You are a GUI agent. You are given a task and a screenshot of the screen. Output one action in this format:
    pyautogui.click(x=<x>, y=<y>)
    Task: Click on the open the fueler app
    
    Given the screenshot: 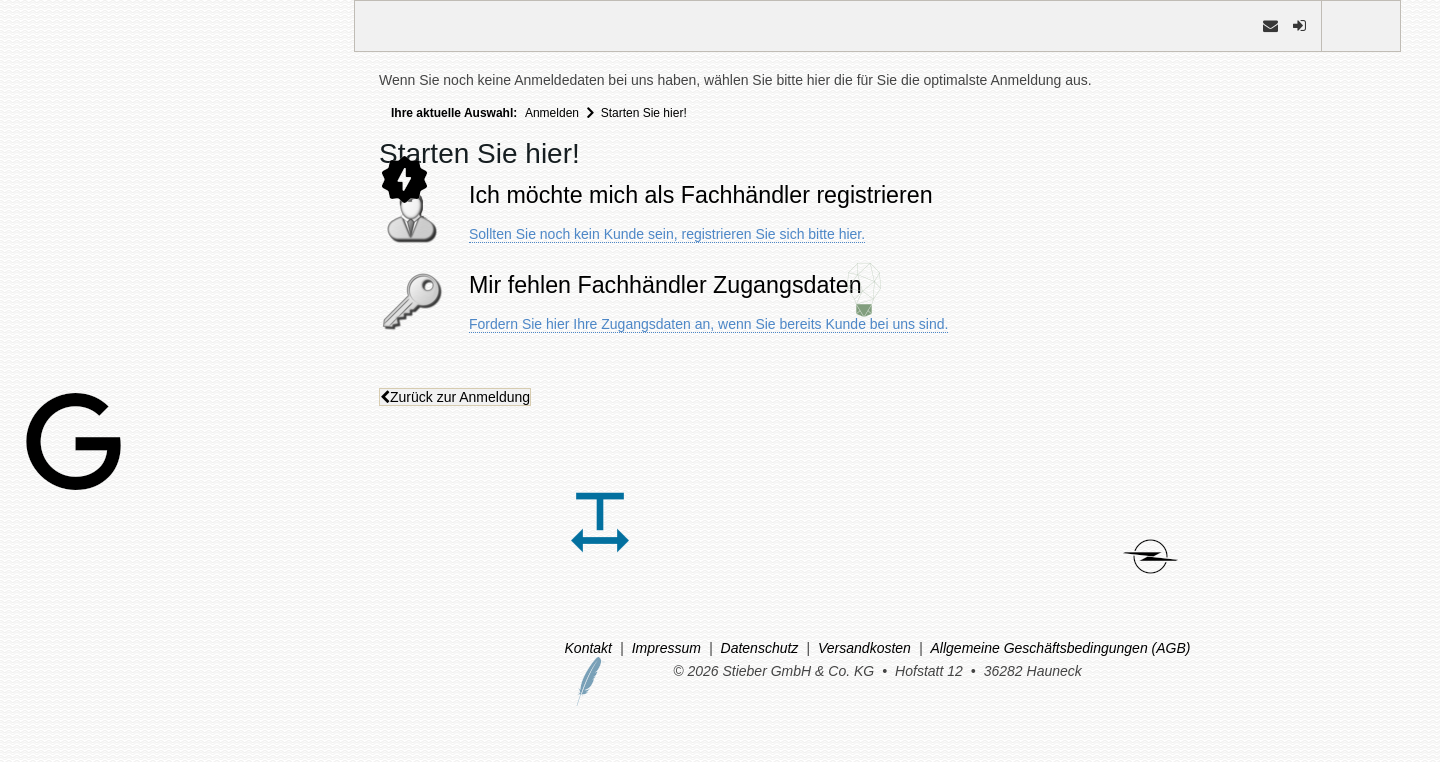 What is the action you would take?
    pyautogui.click(x=404, y=179)
    